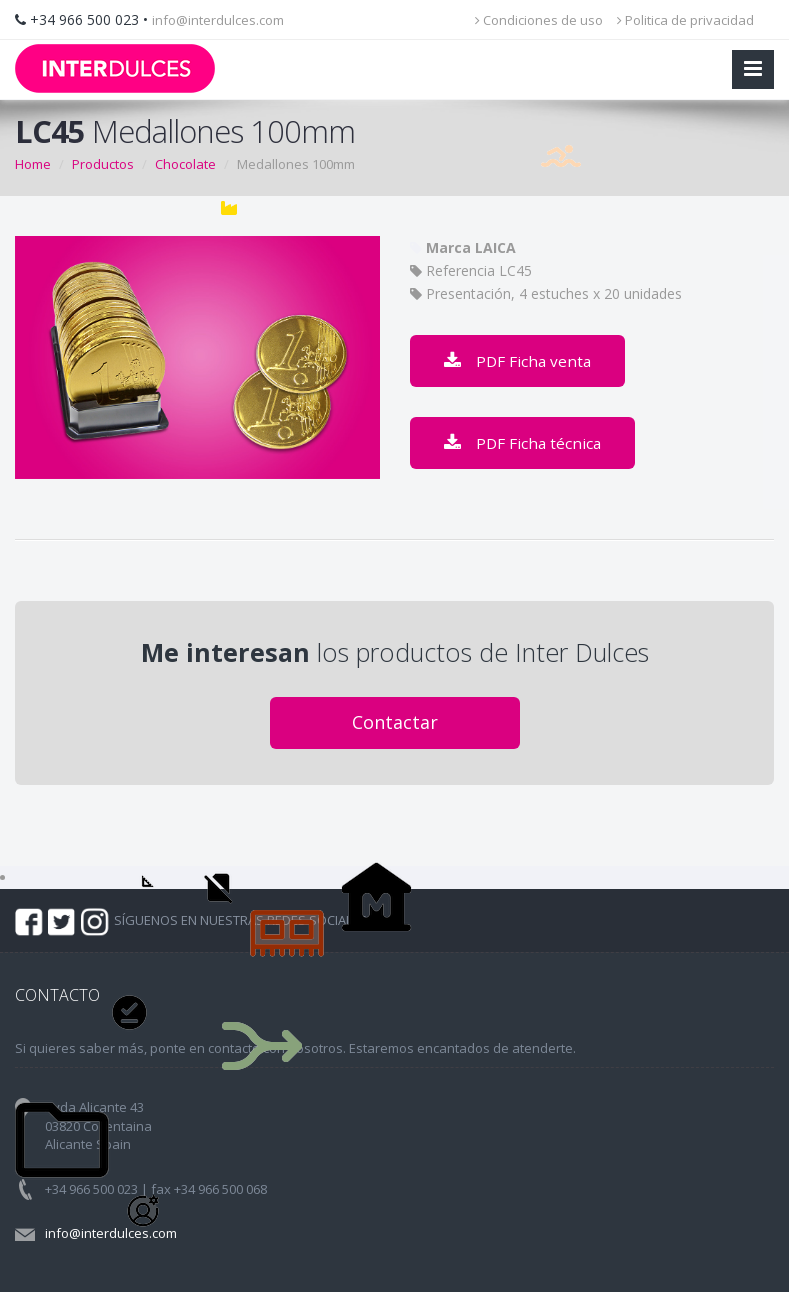  I want to click on measure area or square footage, so click(148, 881).